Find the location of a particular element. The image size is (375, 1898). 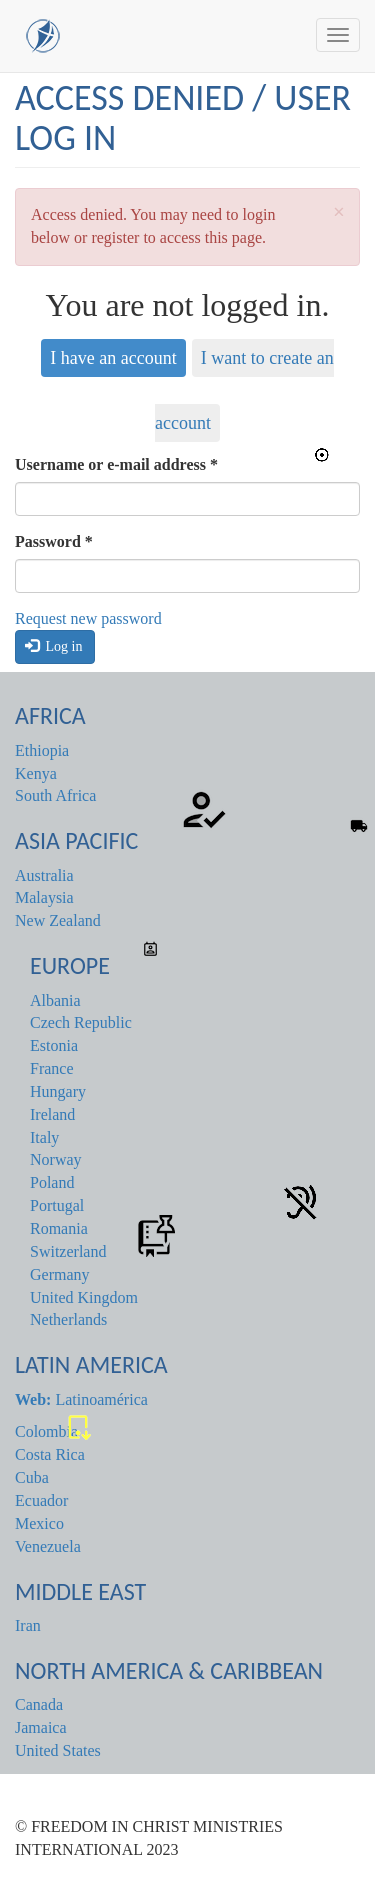

adjust image or display settings is located at coordinates (322, 455).